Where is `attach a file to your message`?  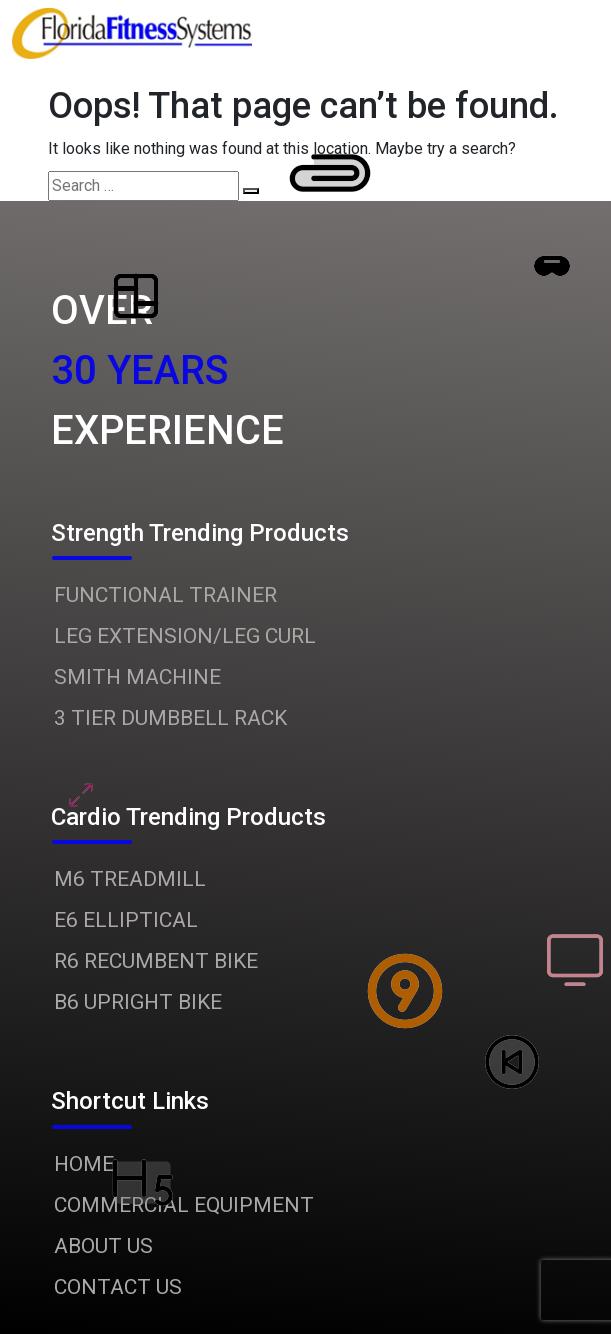 attach a file to your message is located at coordinates (330, 173).